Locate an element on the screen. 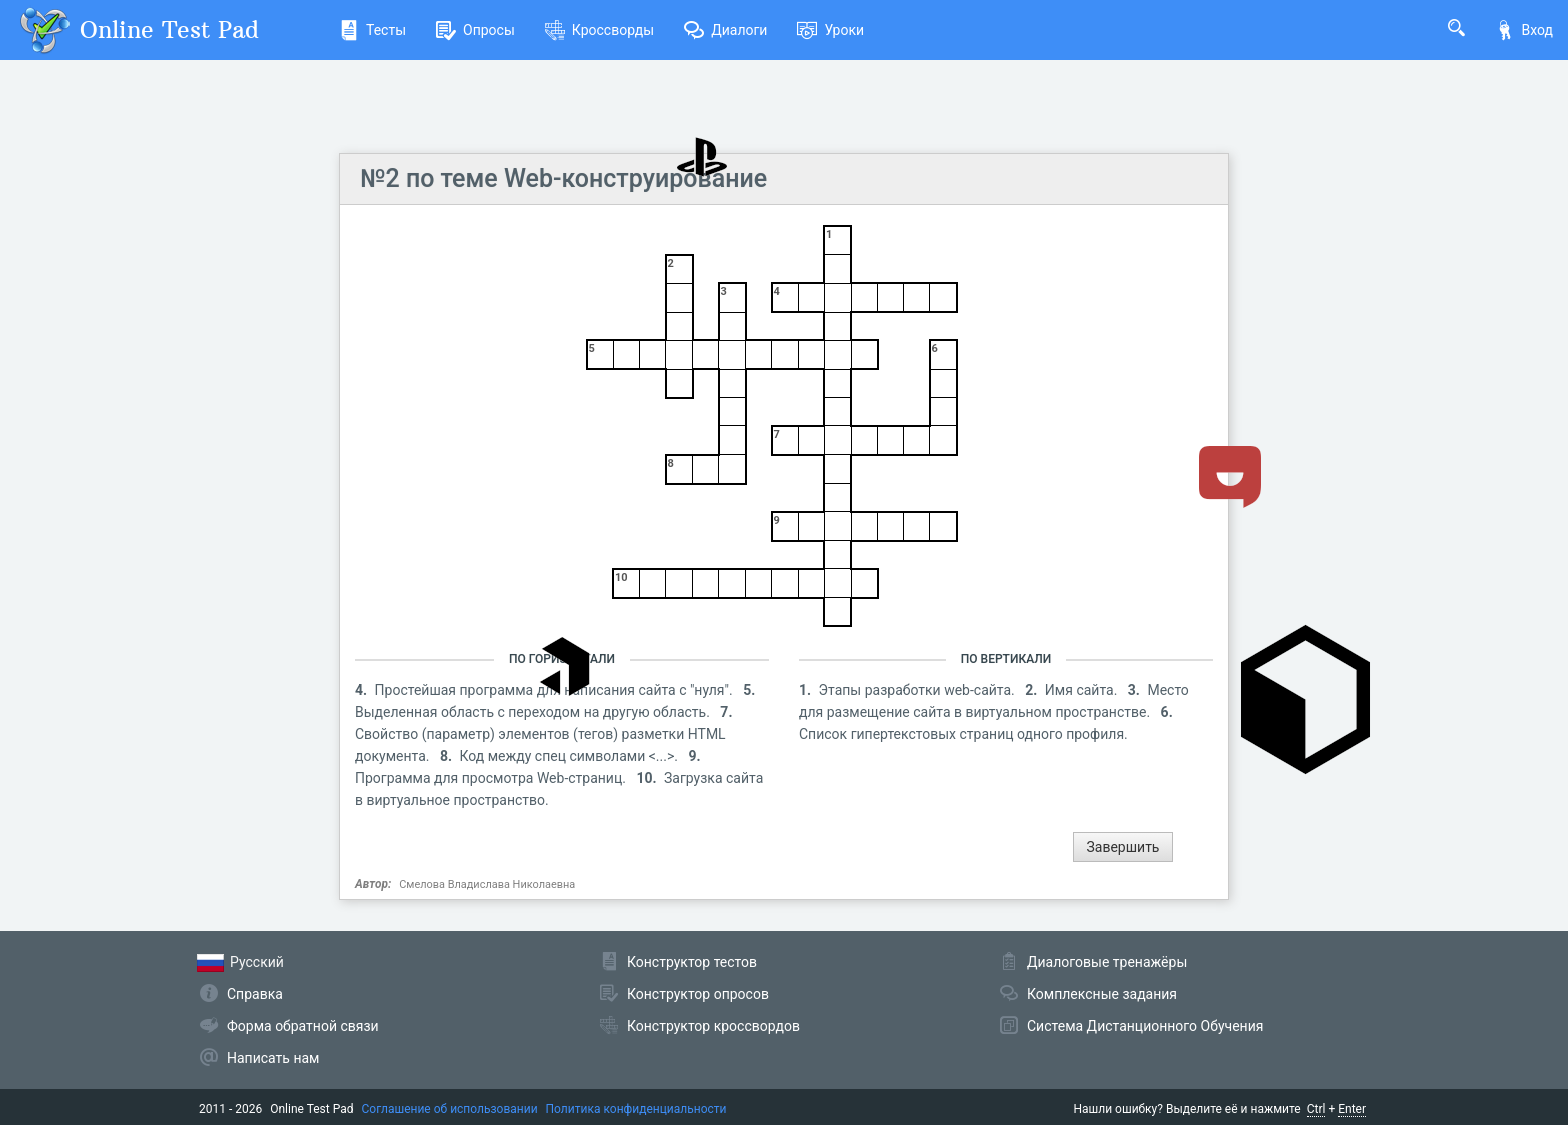 Image resolution: width=1568 pixels, height=1125 pixels. playstation brand logo is located at coordinates (702, 157).